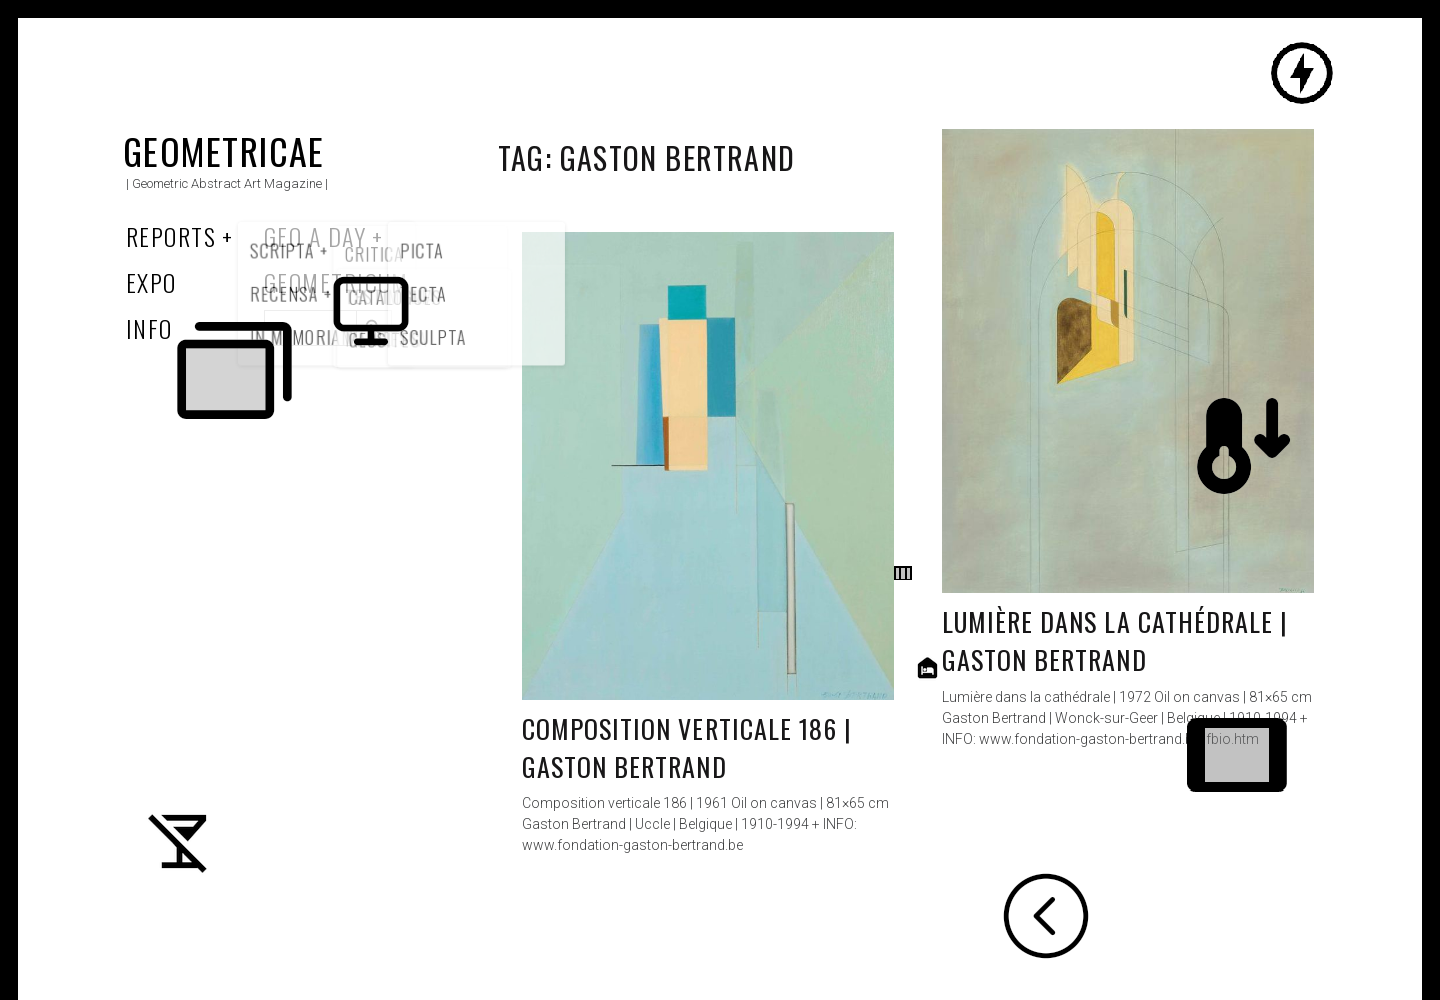 The height and width of the screenshot is (1000, 1440). I want to click on decrease temperature setting, so click(1242, 446).